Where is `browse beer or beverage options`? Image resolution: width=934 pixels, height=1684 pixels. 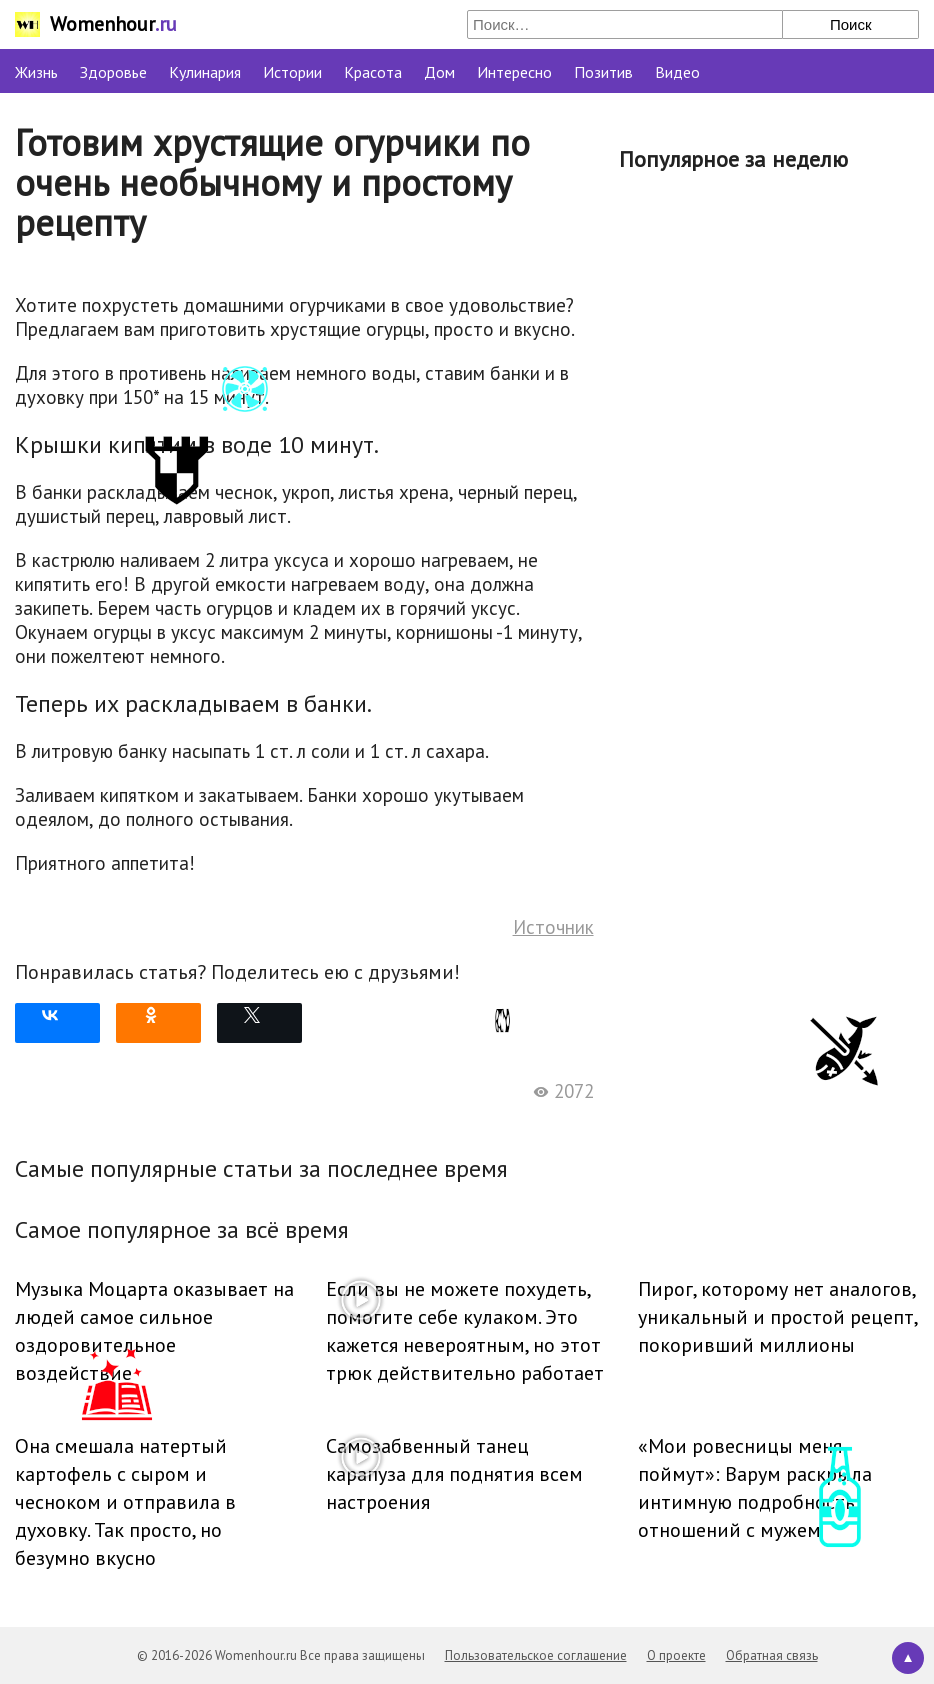
browse beer or beverage options is located at coordinates (840, 1497).